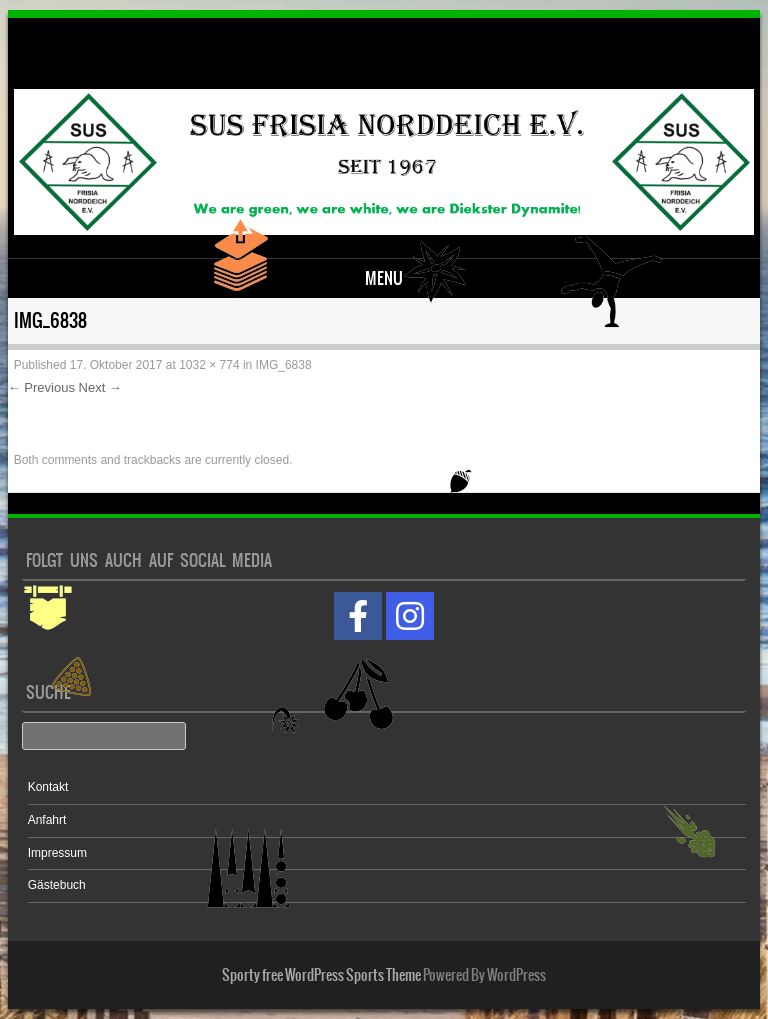 The height and width of the screenshot is (1019, 768). Describe the element at coordinates (241, 255) in the screenshot. I see `draw a card from the deck` at that location.